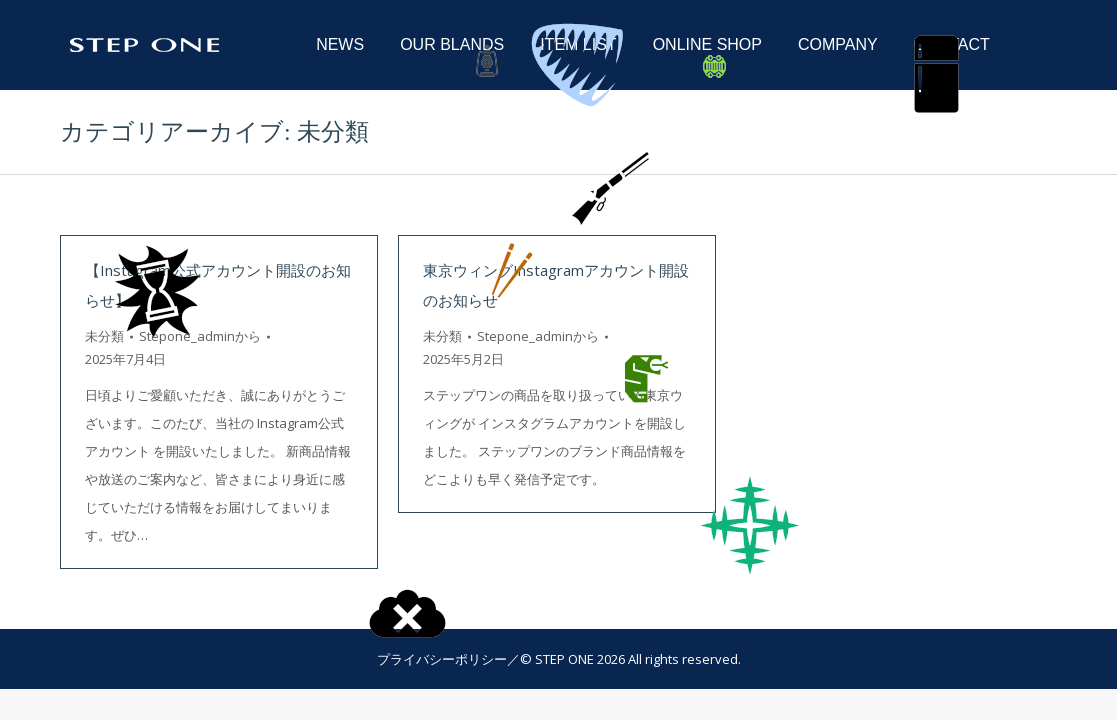 The image size is (1117, 720). Describe the element at coordinates (936, 72) in the screenshot. I see `access kitchen or food storage settings` at that location.